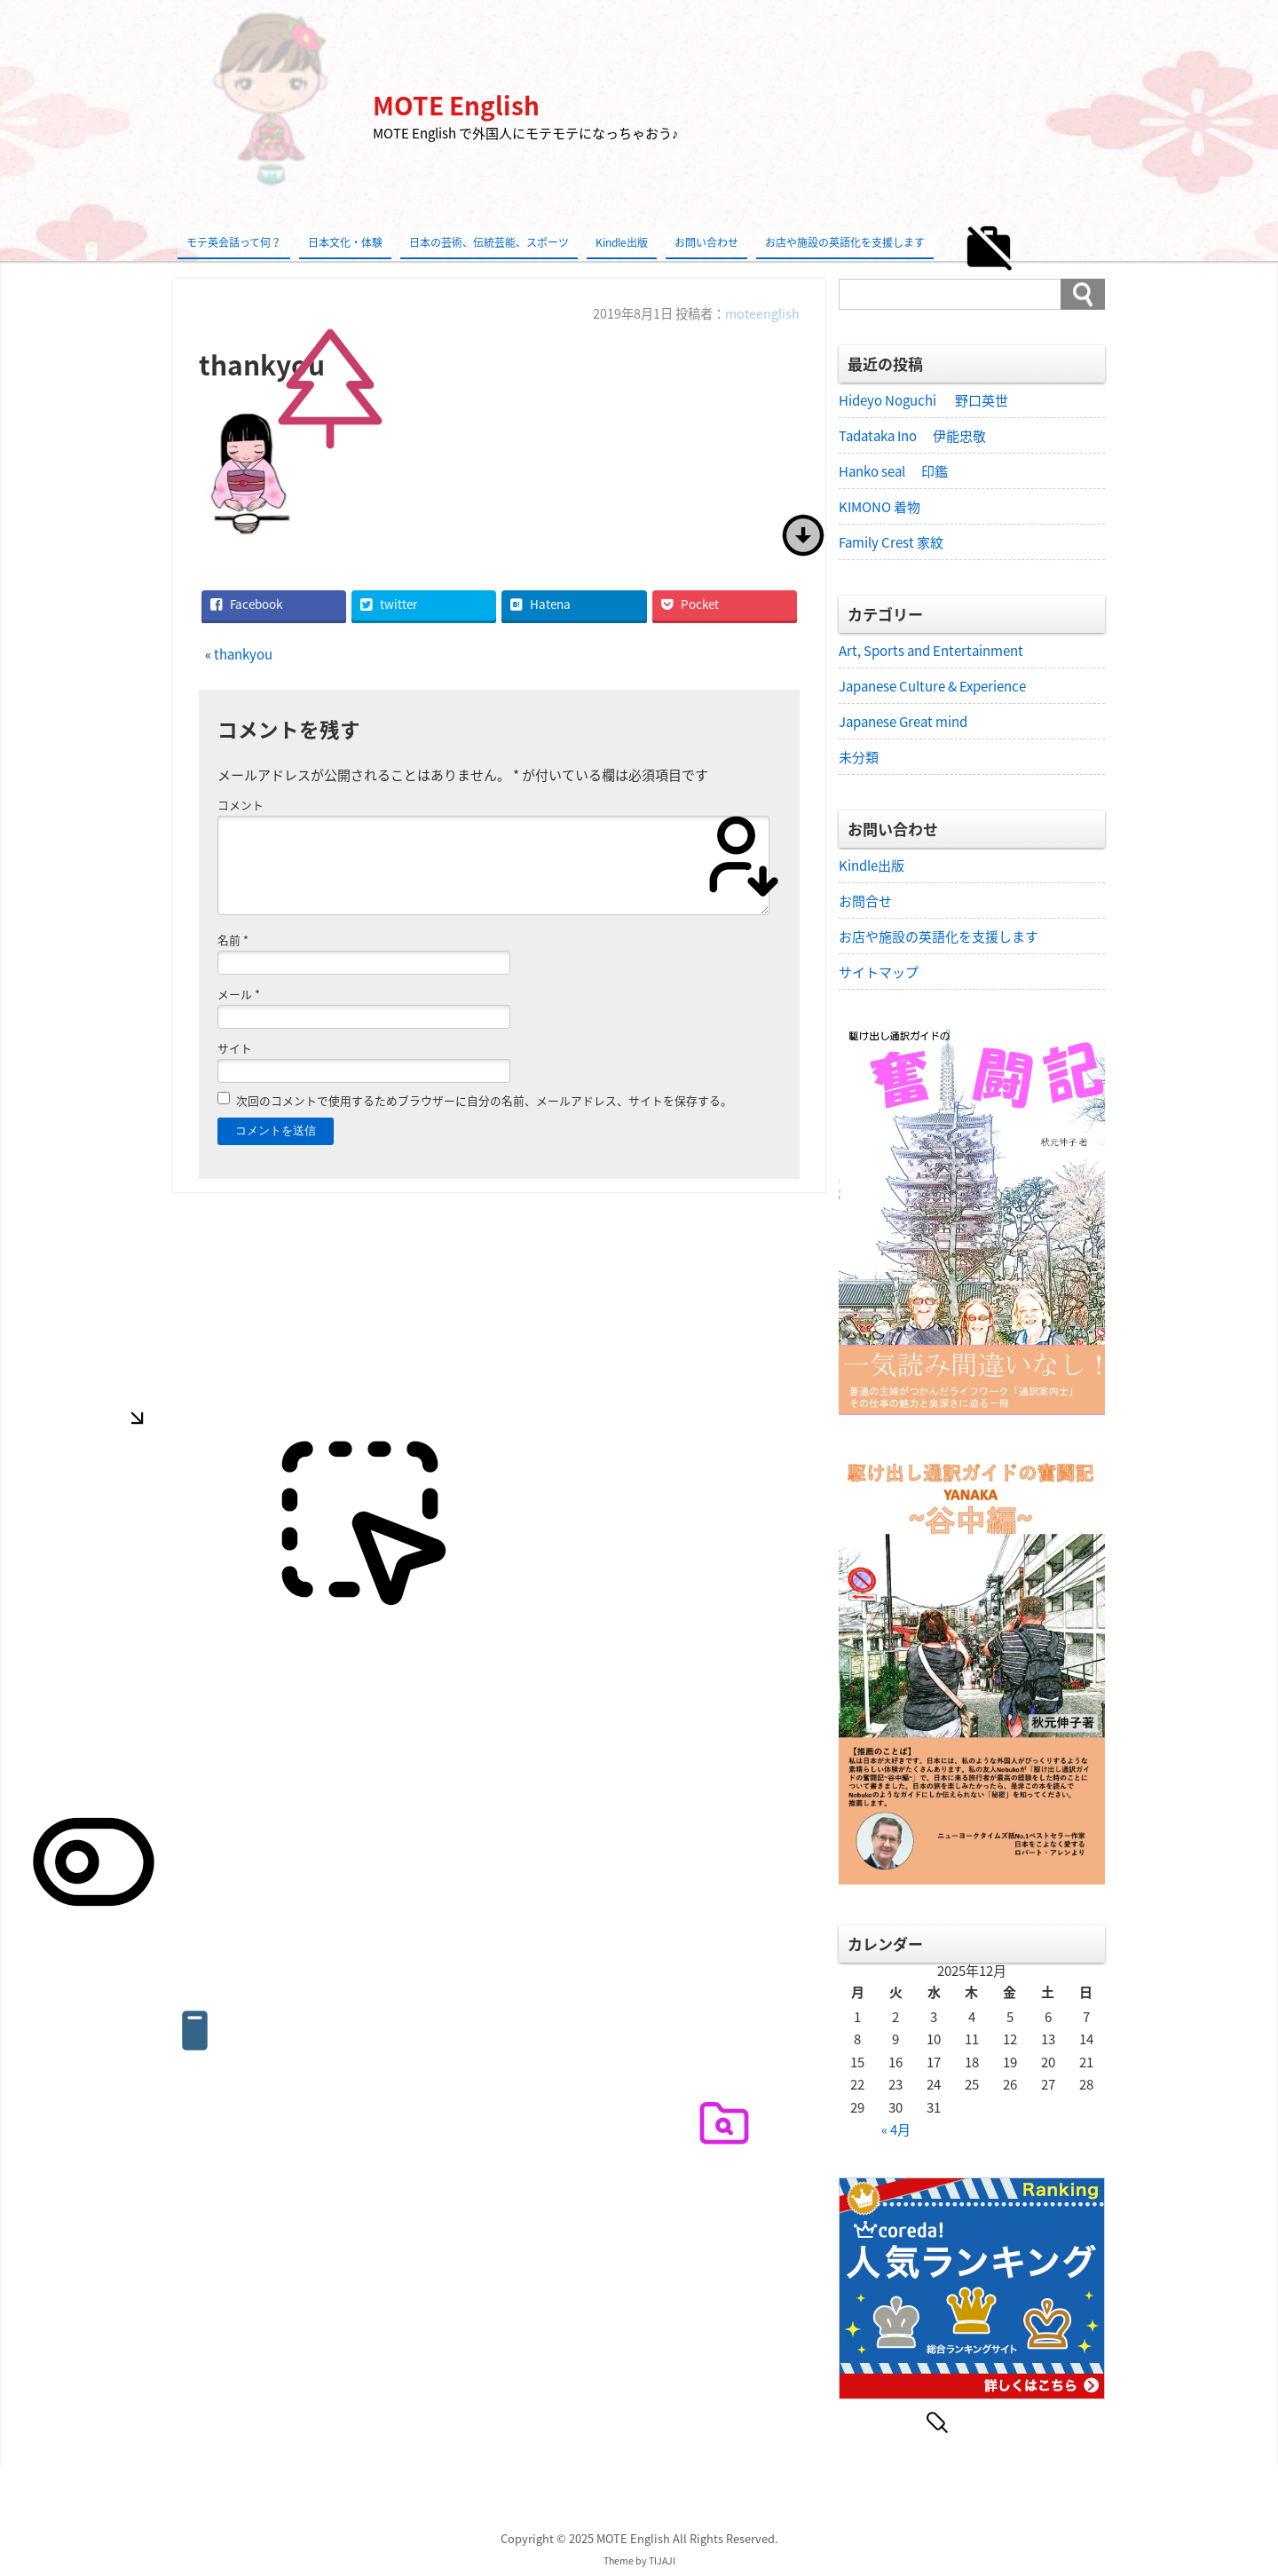  Describe the element at coordinates (137, 1418) in the screenshot. I see `navigate to the next item diagonally` at that location.